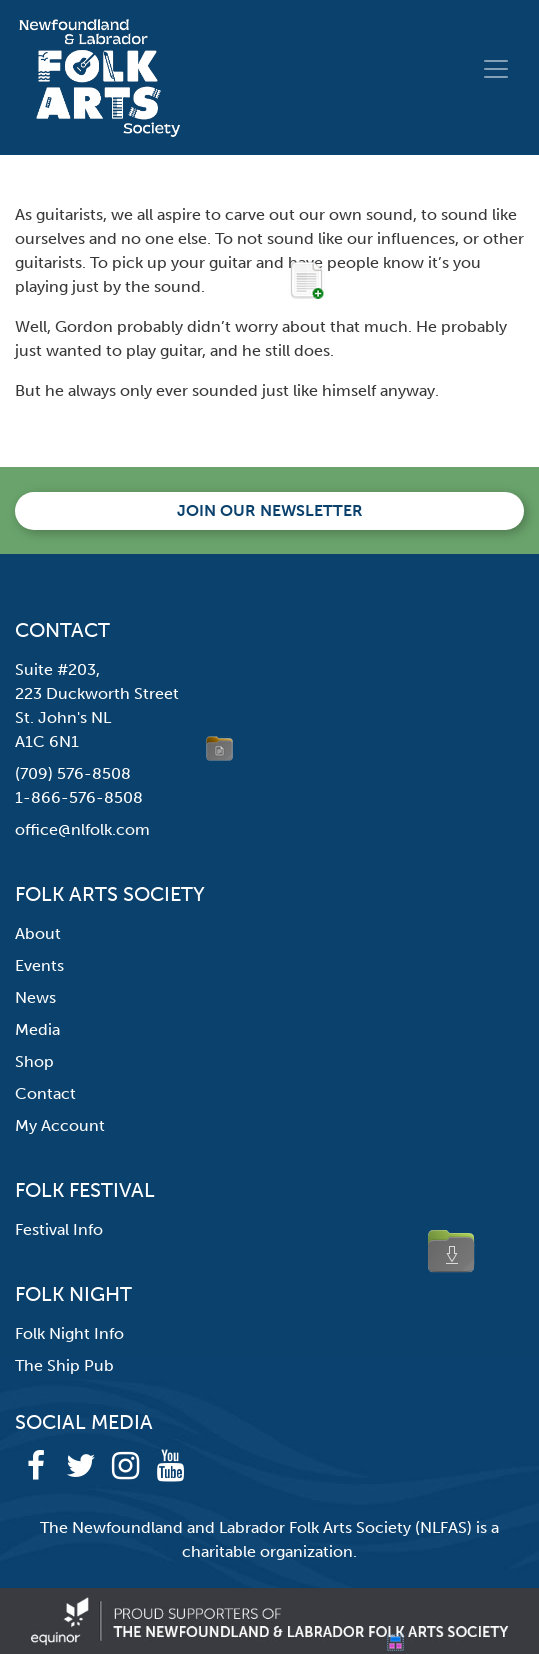 This screenshot has height=1654, width=539. What do you see at coordinates (219, 748) in the screenshot?
I see `open your documents folder` at bounding box center [219, 748].